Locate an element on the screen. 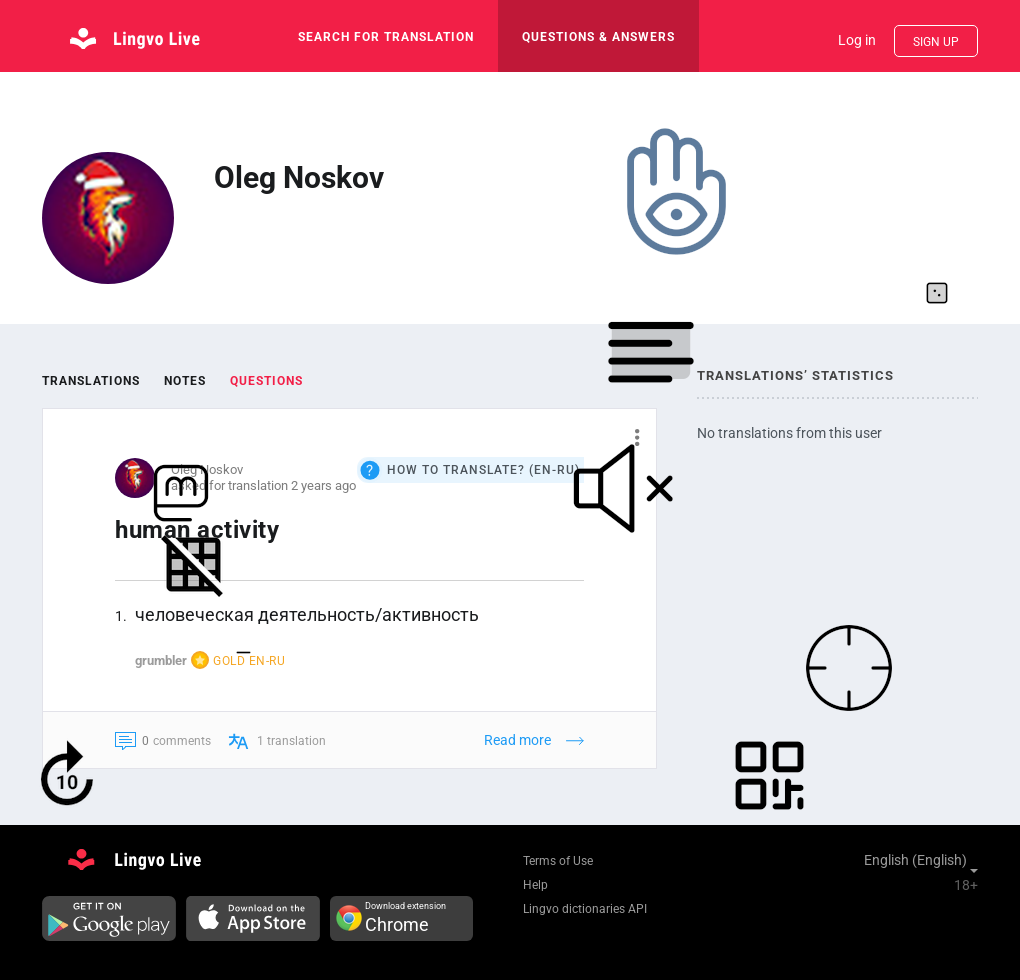  scan or display a QR code is located at coordinates (769, 775).